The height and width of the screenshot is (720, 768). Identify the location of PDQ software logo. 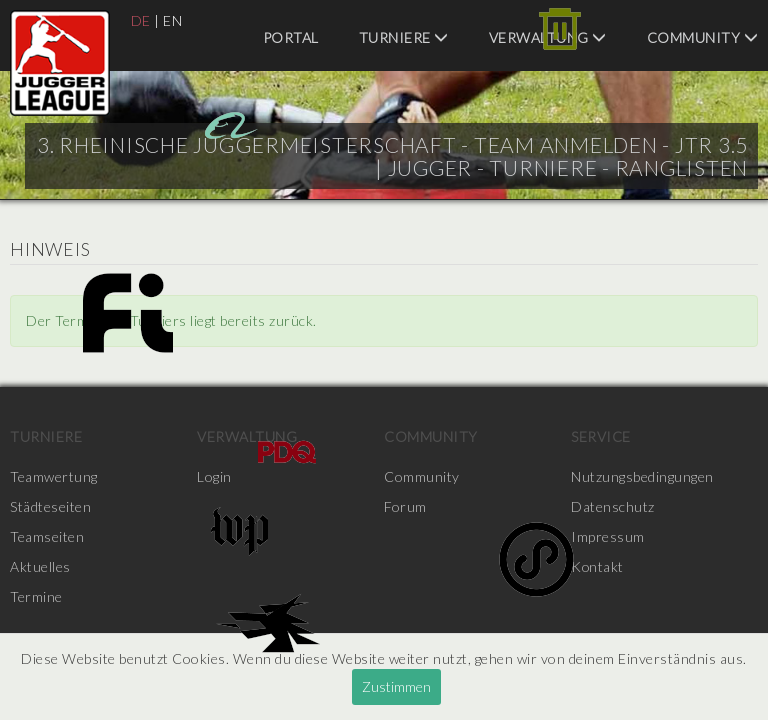
(287, 452).